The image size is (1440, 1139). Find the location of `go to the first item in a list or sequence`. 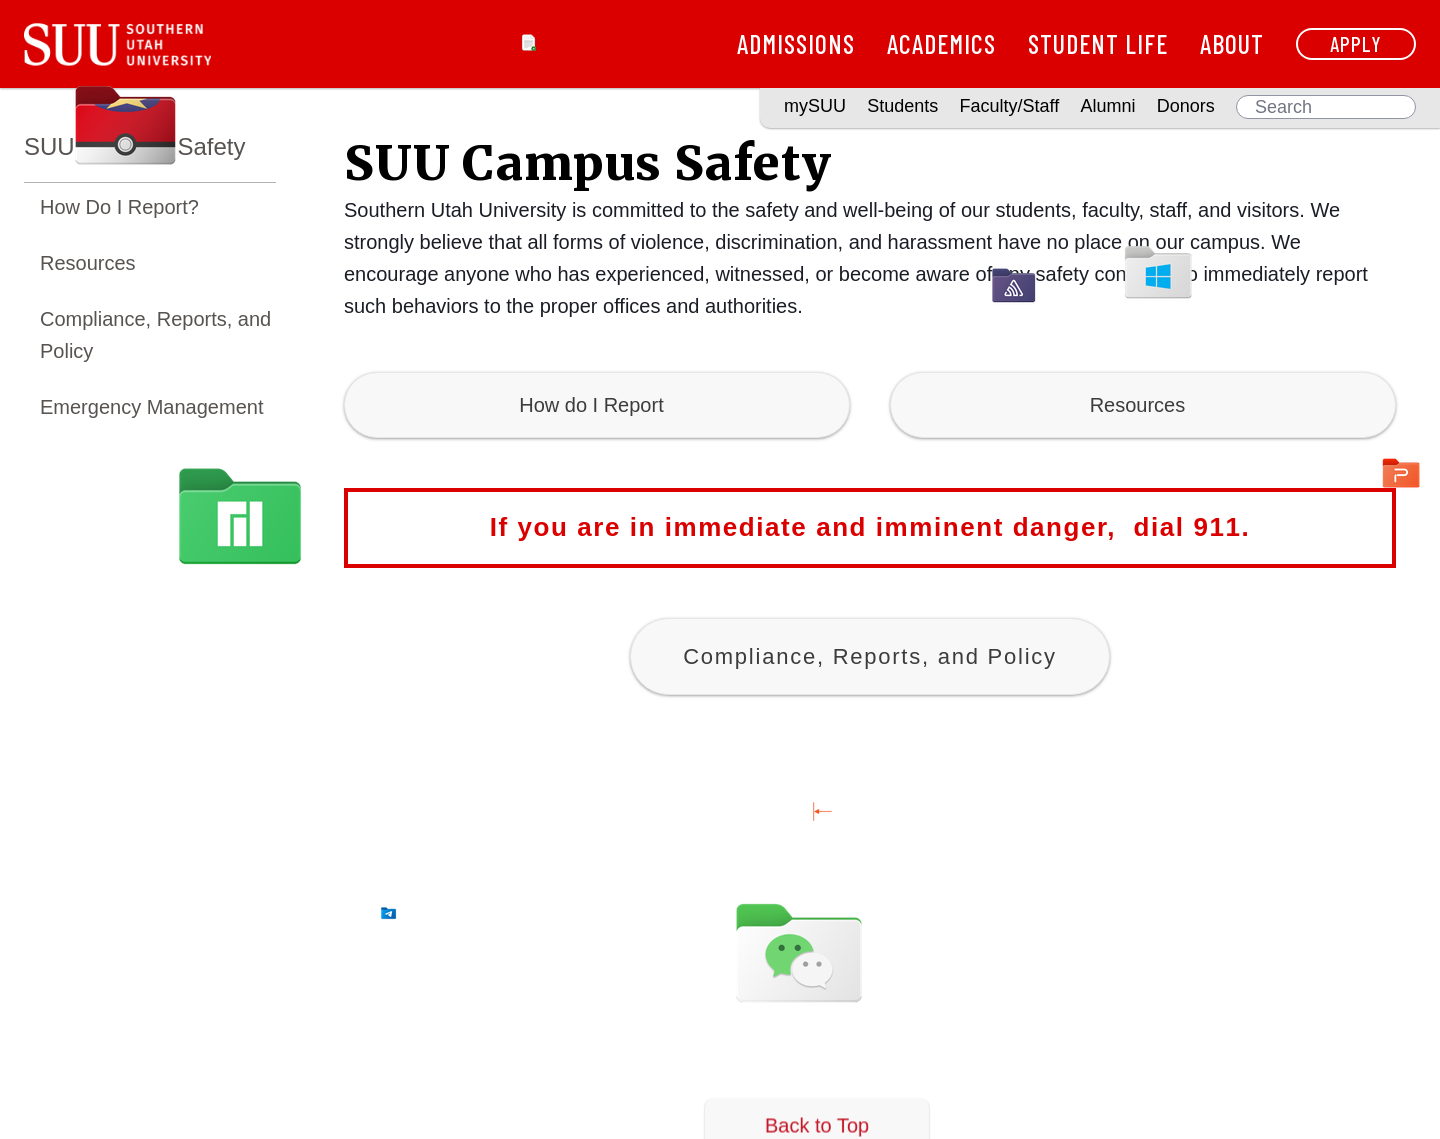

go to the first item in a list or sequence is located at coordinates (822, 811).